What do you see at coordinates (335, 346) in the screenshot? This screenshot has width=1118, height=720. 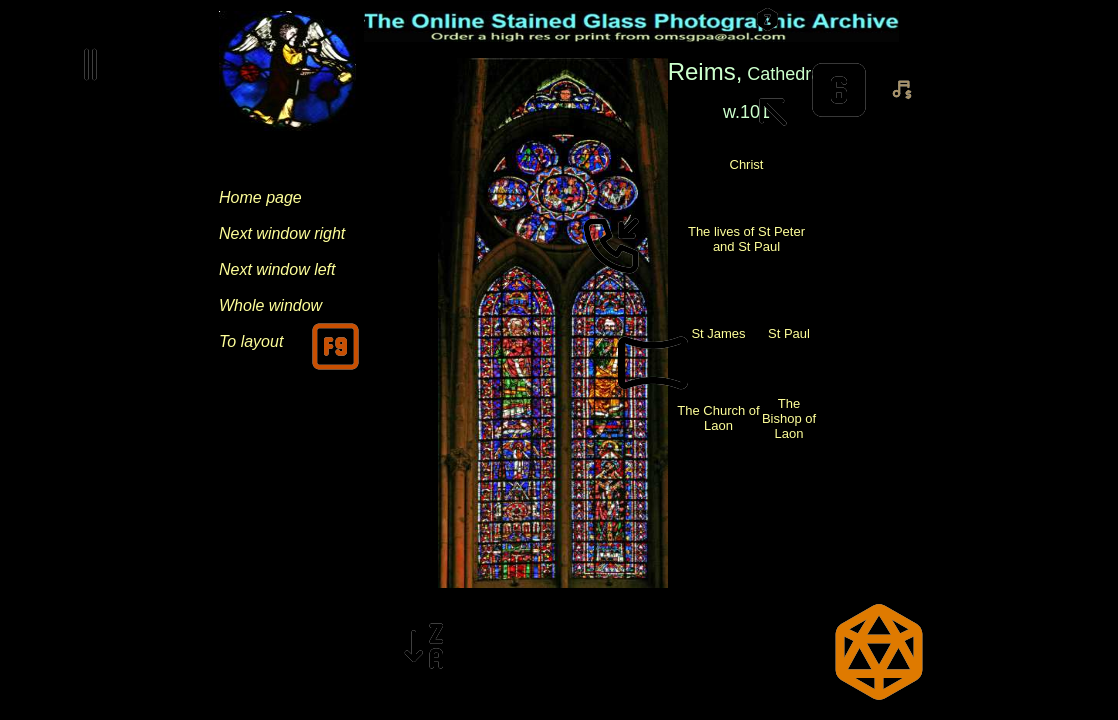 I see `press F9 function key` at bounding box center [335, 346].